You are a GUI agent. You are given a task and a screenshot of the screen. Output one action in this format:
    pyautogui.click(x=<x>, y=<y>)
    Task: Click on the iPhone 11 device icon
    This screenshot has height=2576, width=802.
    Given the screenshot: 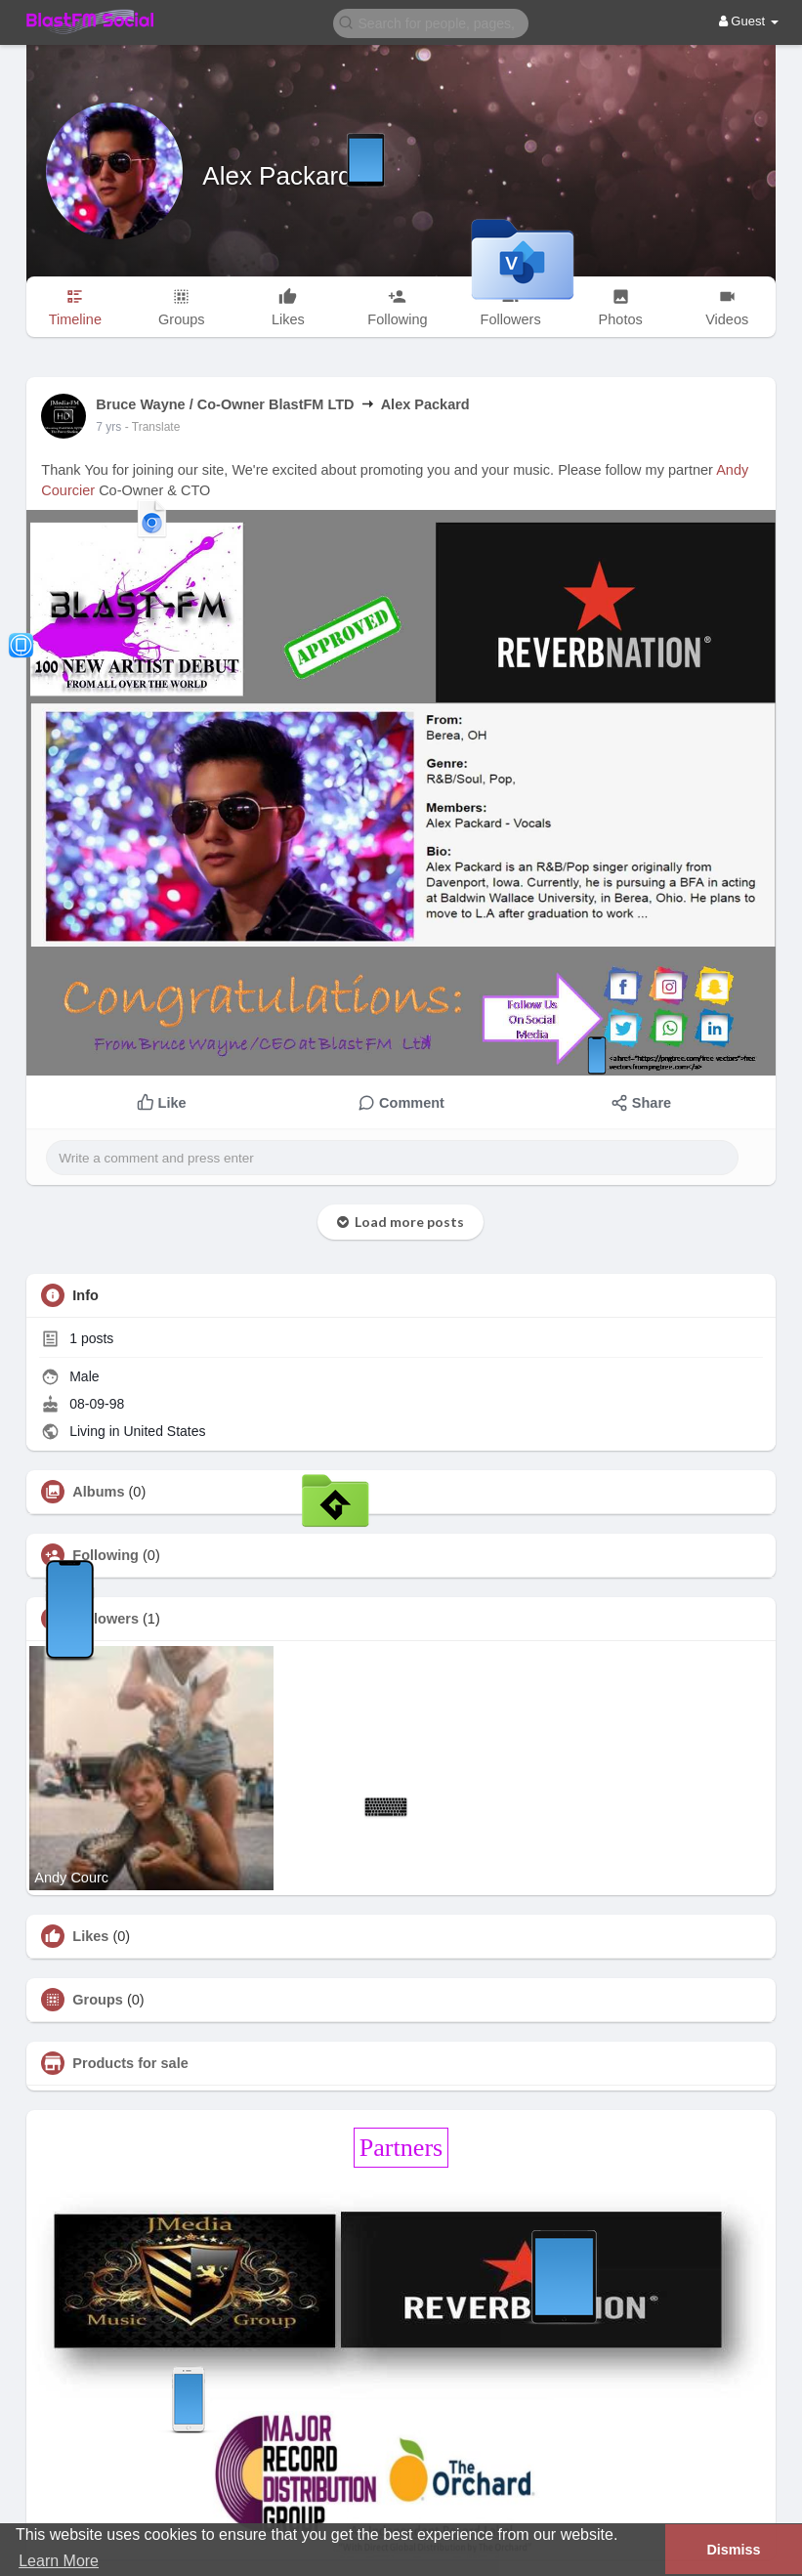 What is the action you would take?
    pyautogui.click(x=597, y=1056)
    